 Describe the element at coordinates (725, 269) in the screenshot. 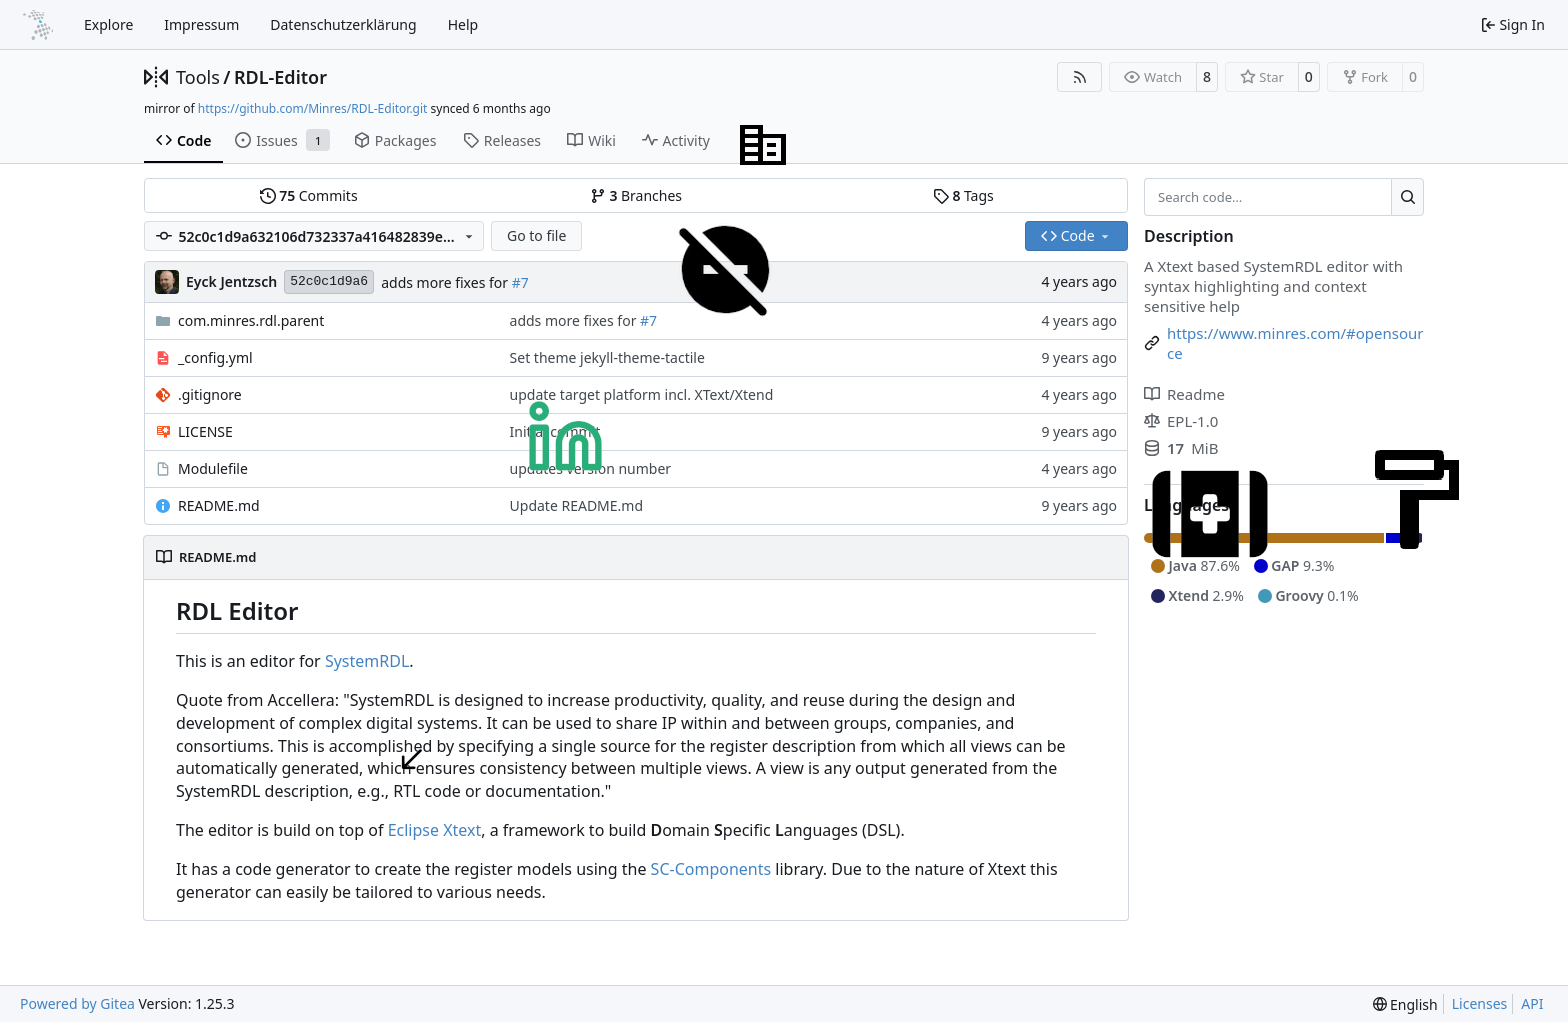

I see `disable do not disturb mode` at that location.